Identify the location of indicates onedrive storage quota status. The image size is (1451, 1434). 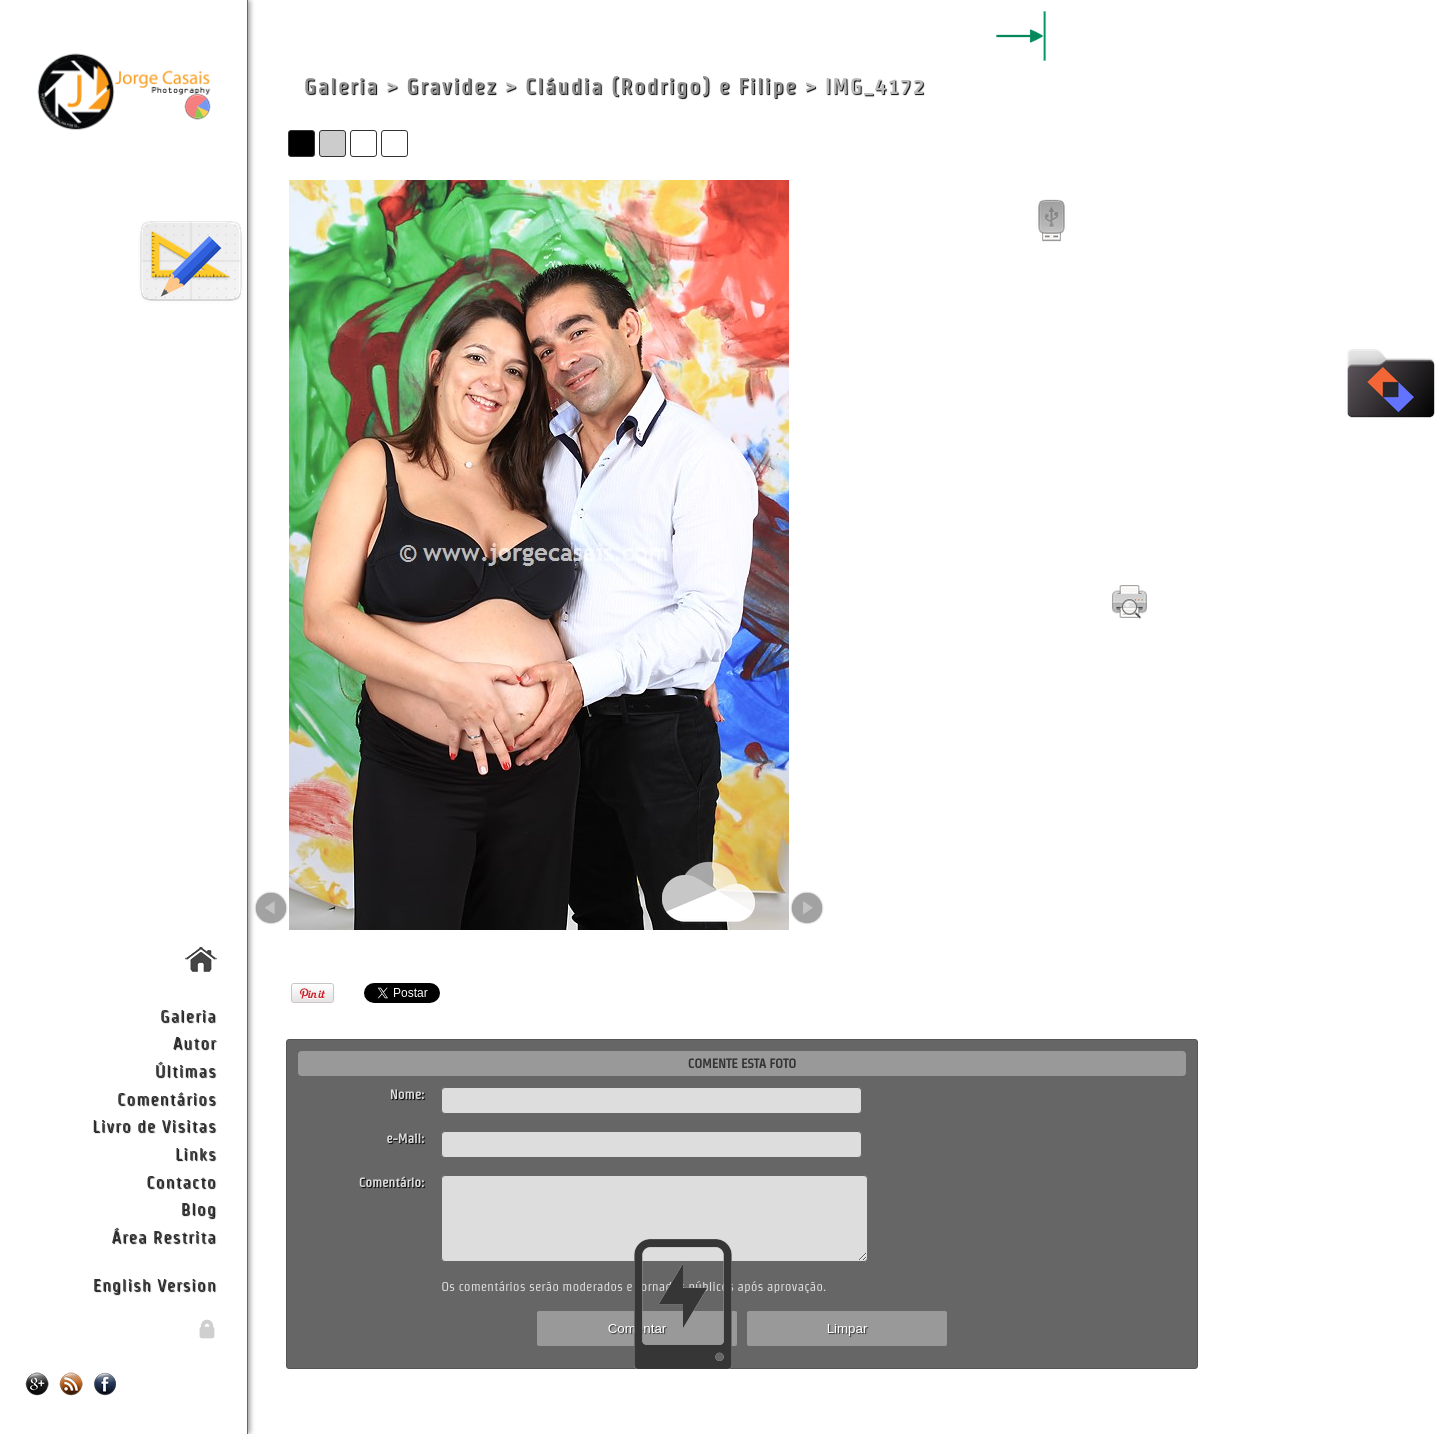
(708, 892).